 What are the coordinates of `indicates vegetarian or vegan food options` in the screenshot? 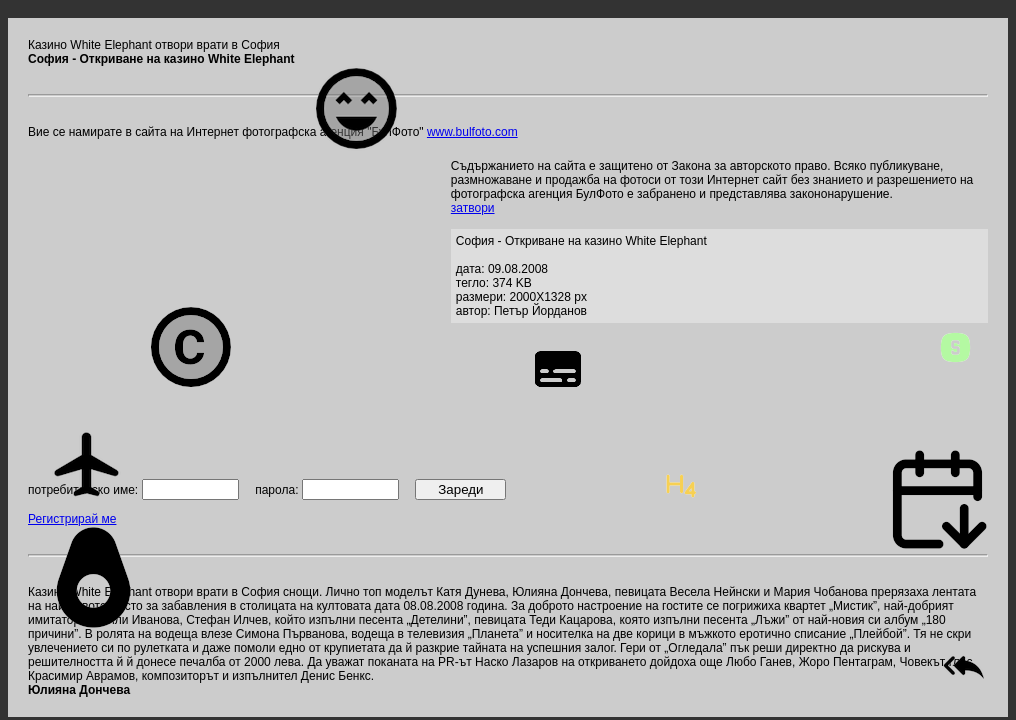 It's located at (93, 577).